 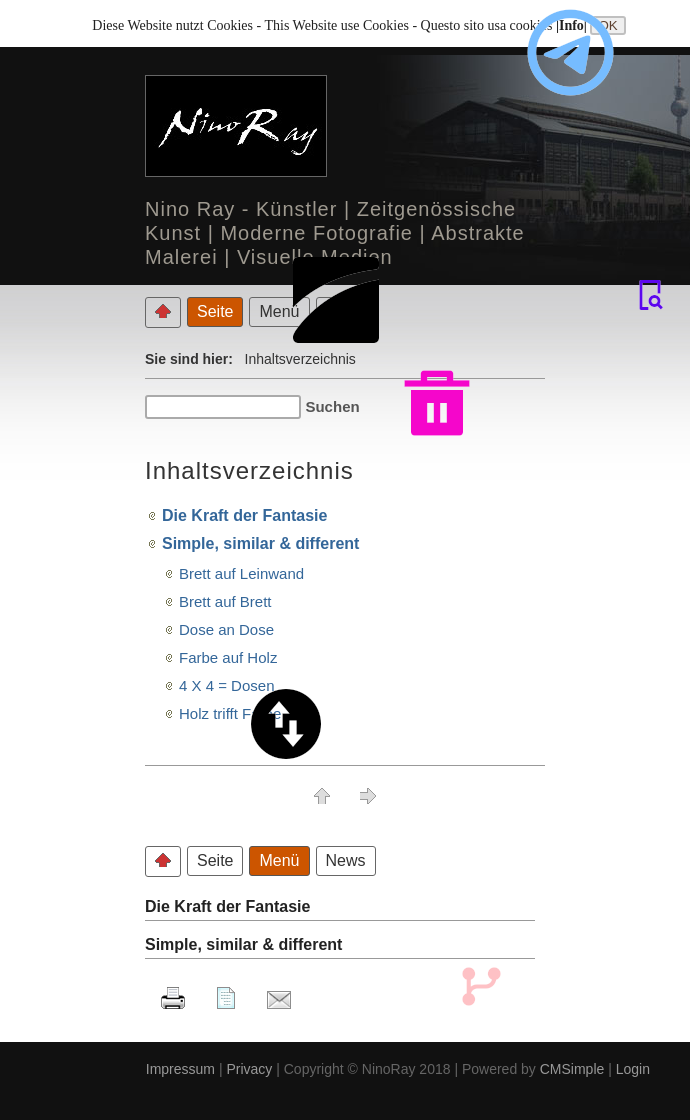 What do you see at coordinates (570, 52) in the screenshot?
I see `open Telegram messaging app` at bounding box center [570, 52].